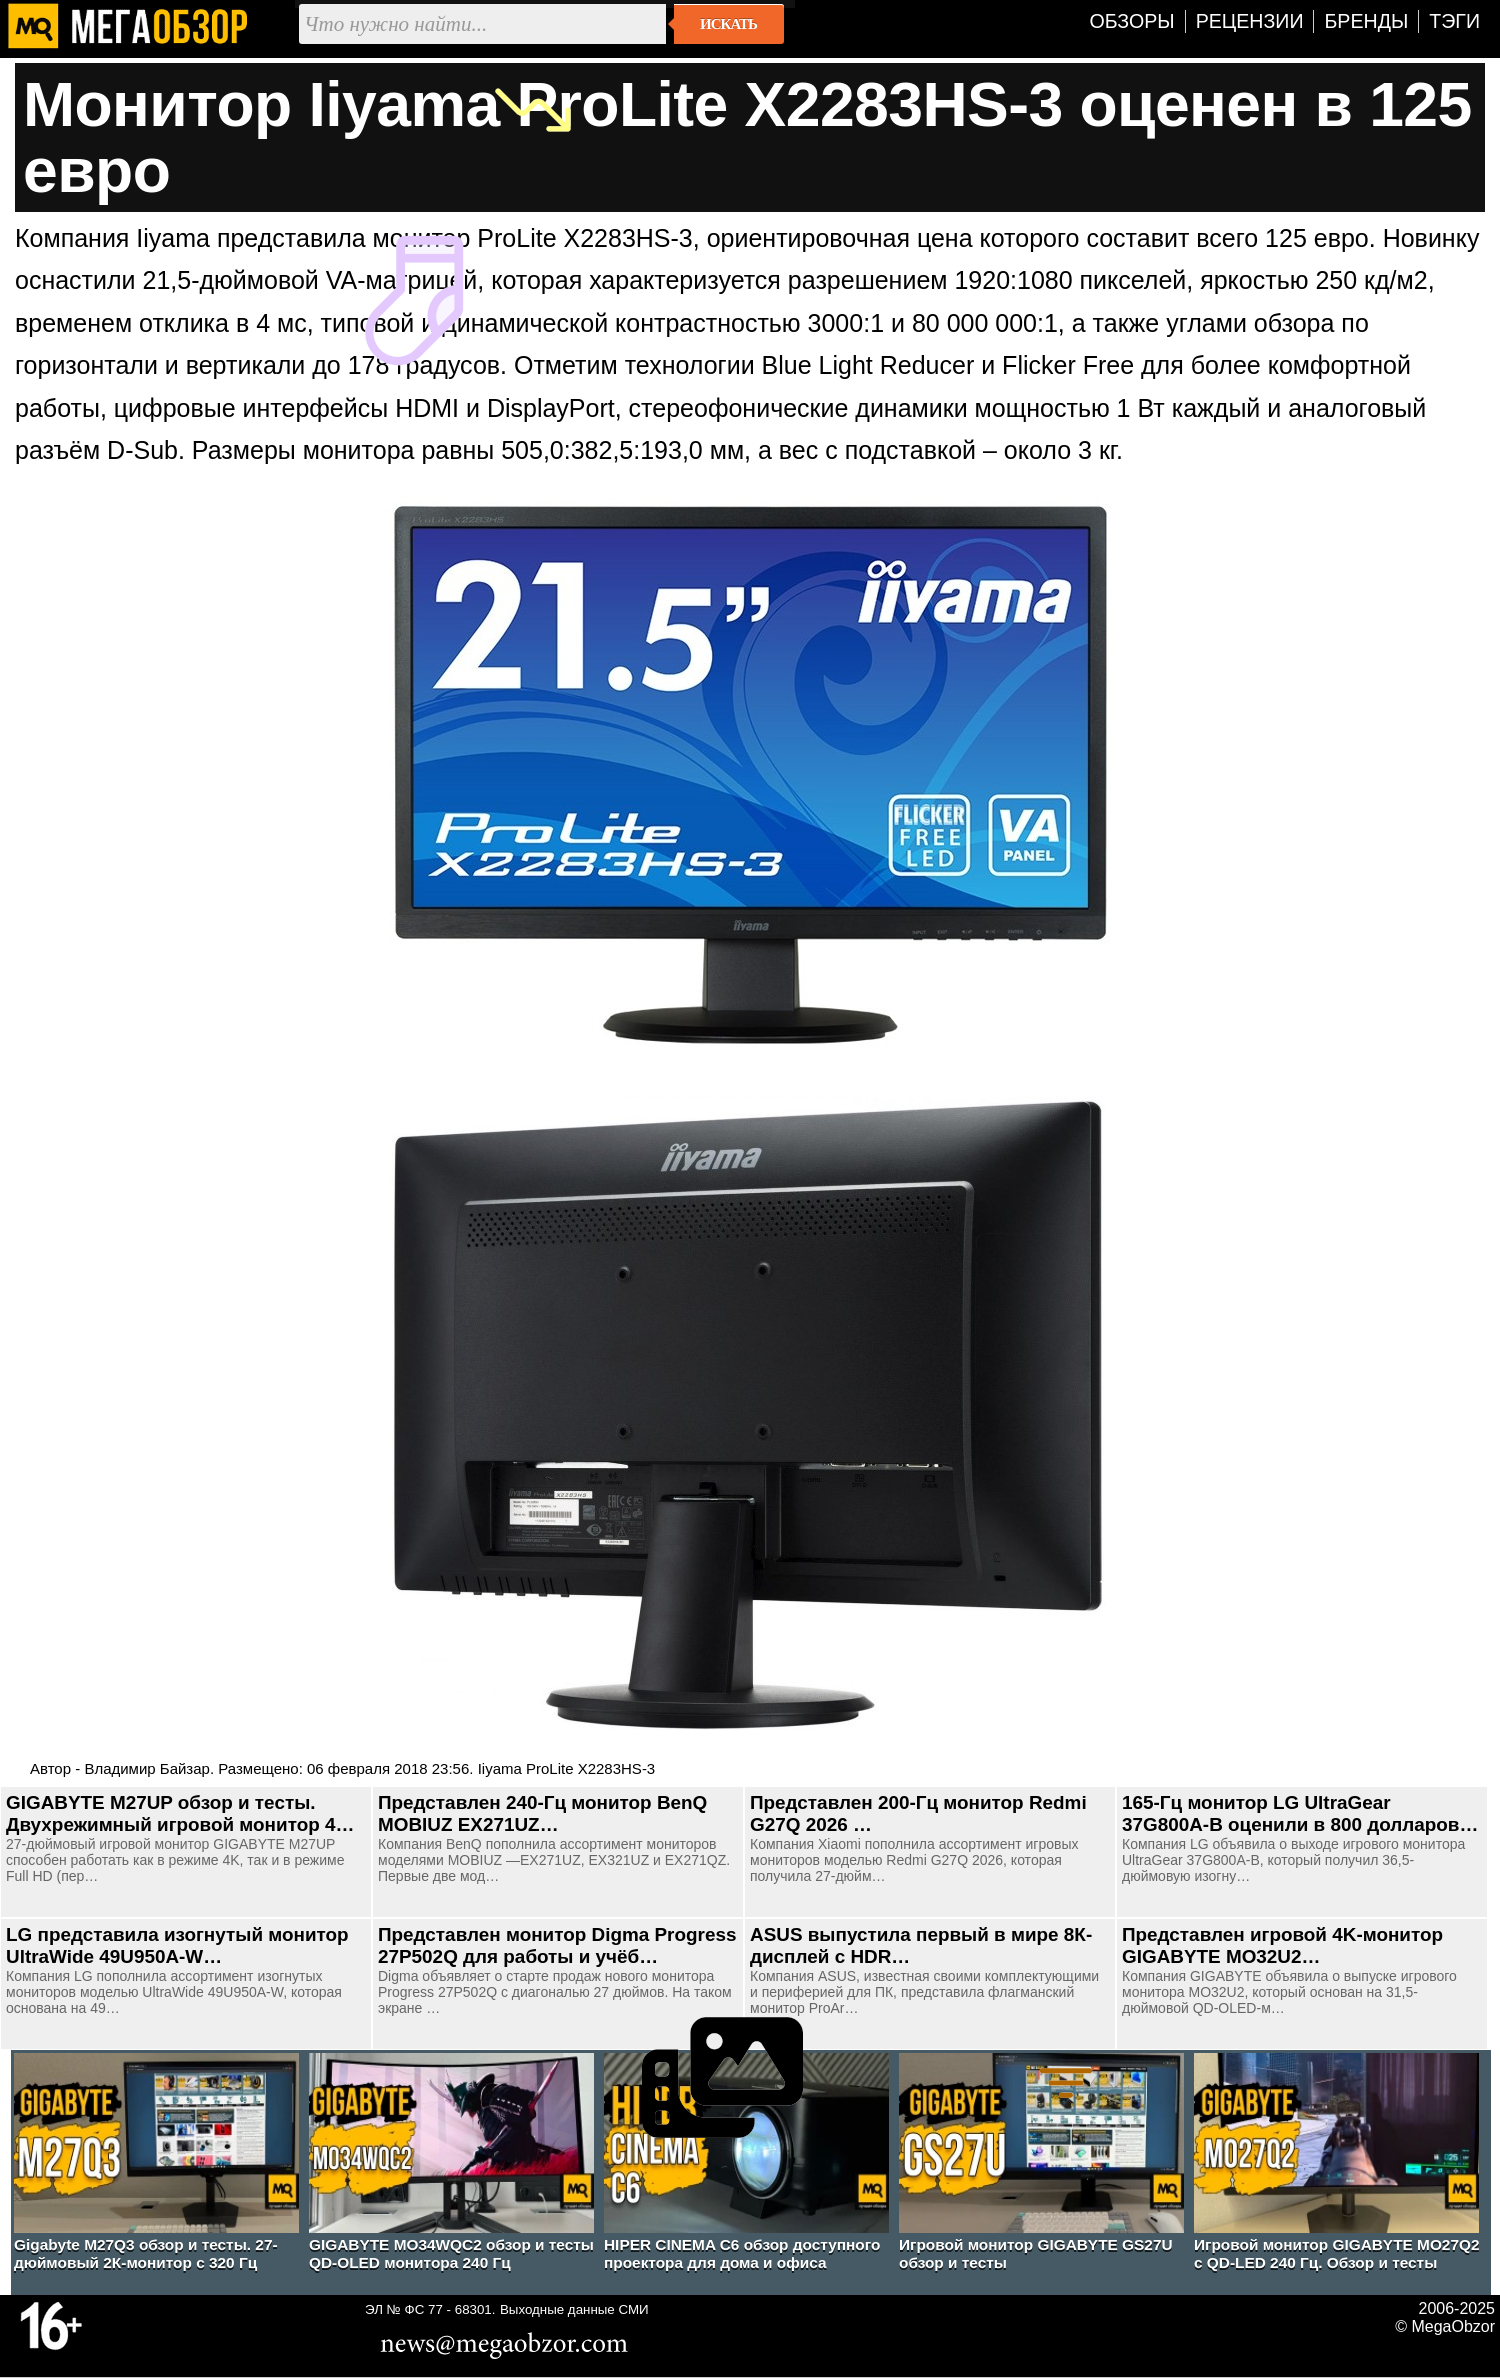 This screenshot has height=2378, width=1500. Describe the element at coordinates (533, 110) in the screenshot. I see `indicates a declining trend or decreasing value` at that location.